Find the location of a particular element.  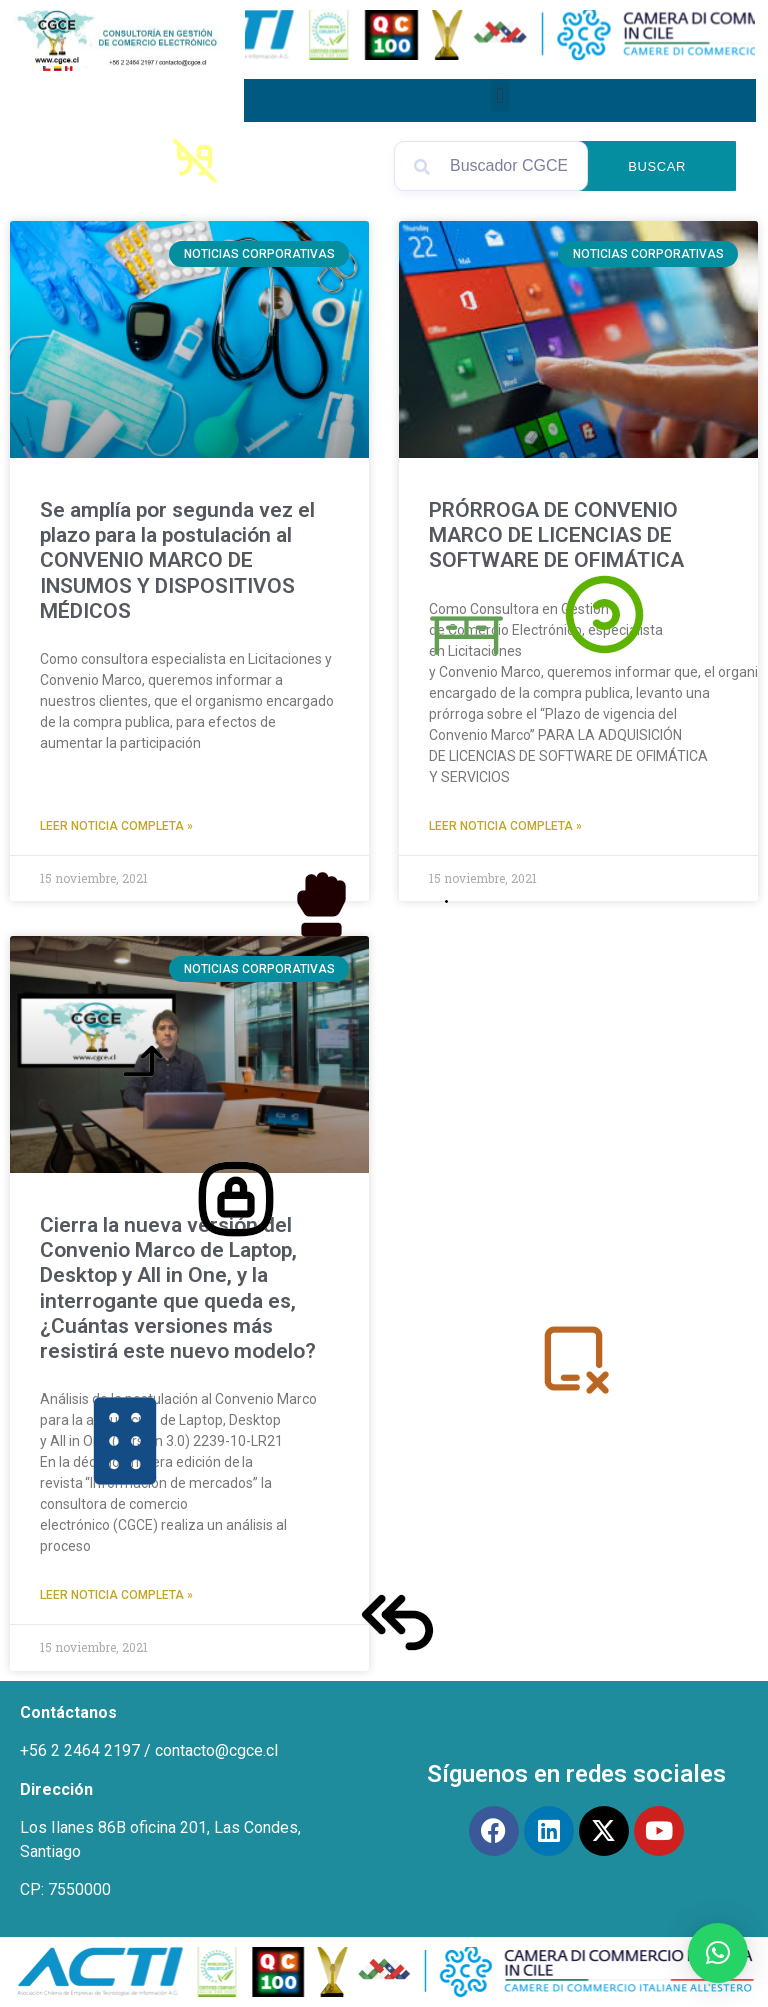

undo multiple actions is located at coordinates (397, 1622).